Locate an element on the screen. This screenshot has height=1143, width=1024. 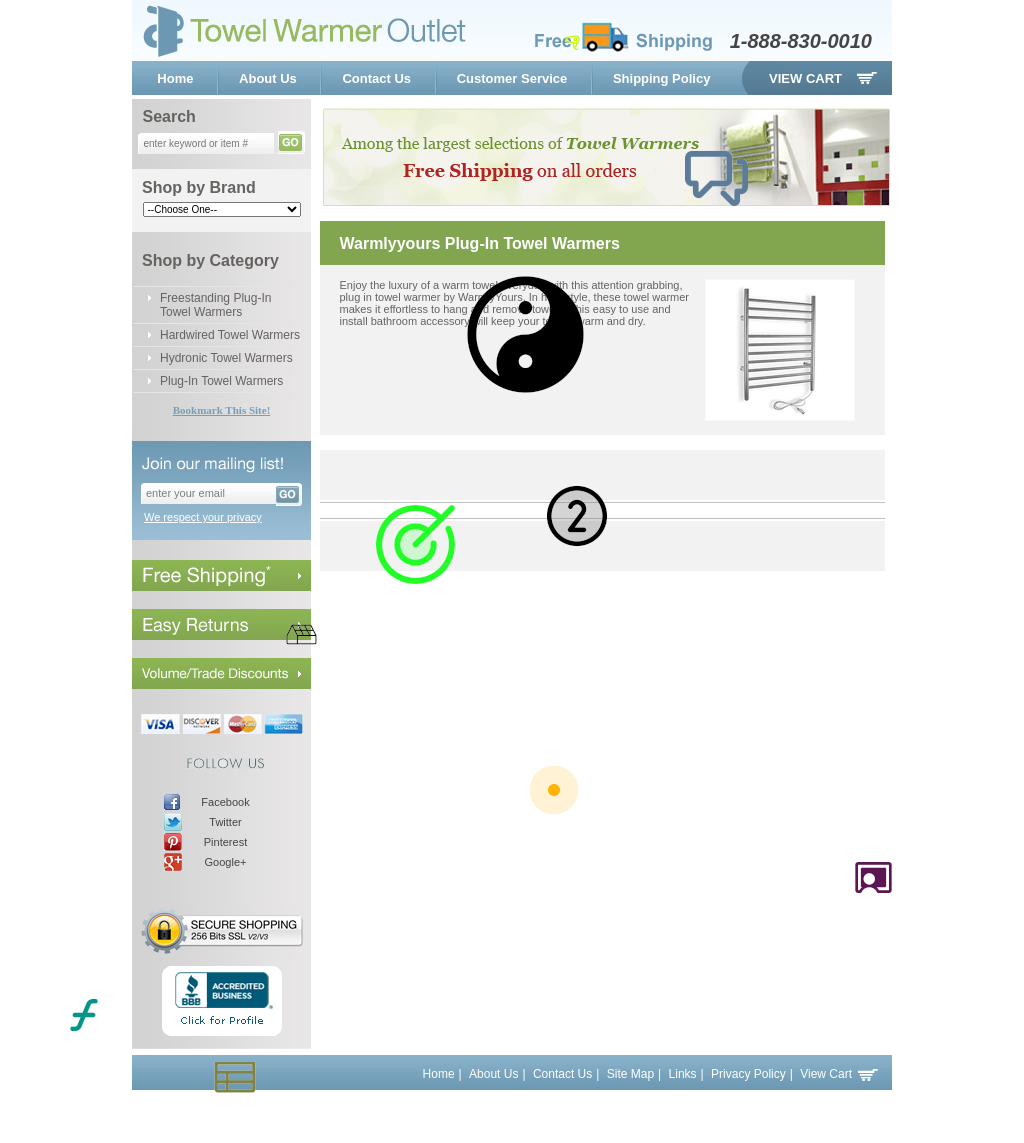
indicates florin or dutch guilder currency is located at coordinates (84, 1015).